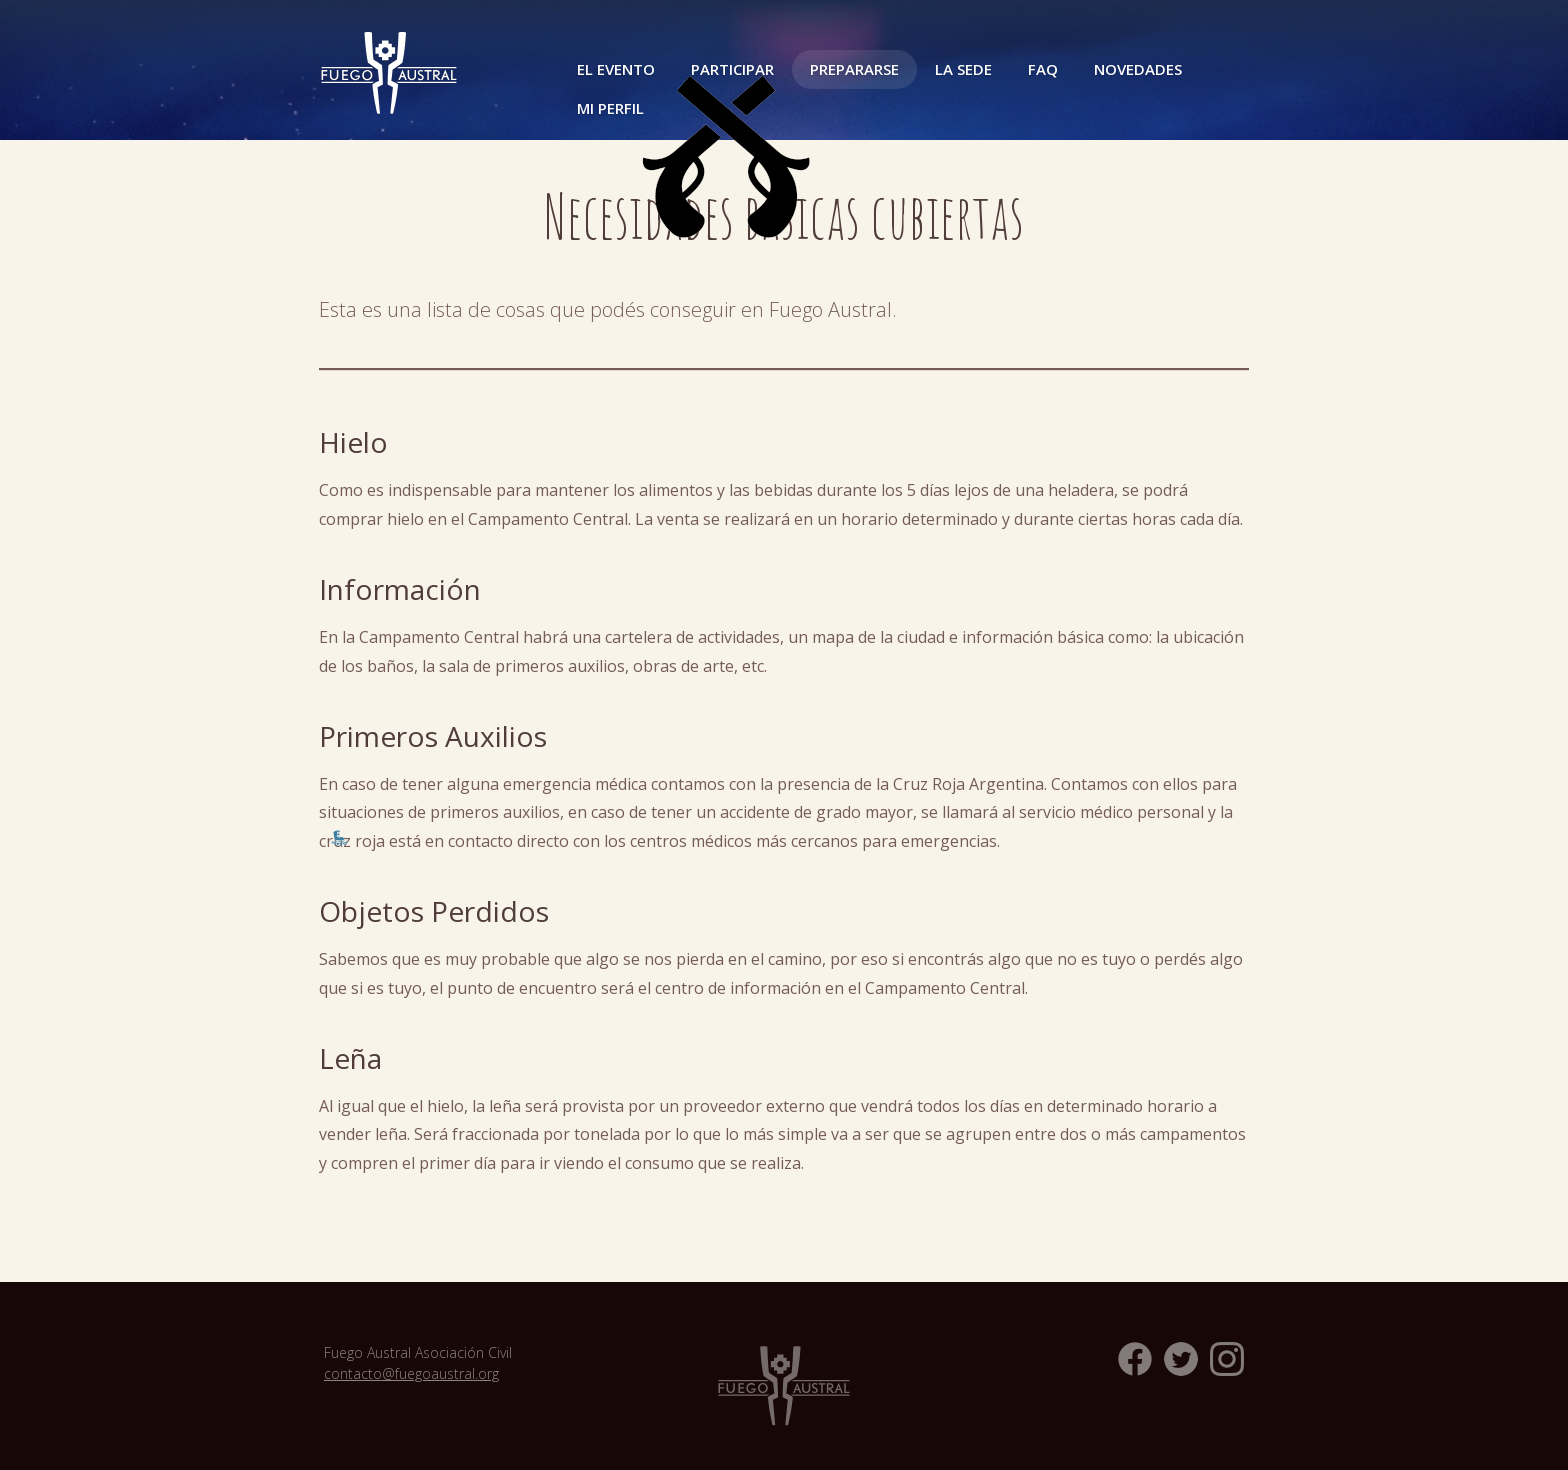 Image resolution: width=1568 pixels, height=1470 pixels. I want to click on perform a stomp or ground attack, so click(339, 838).